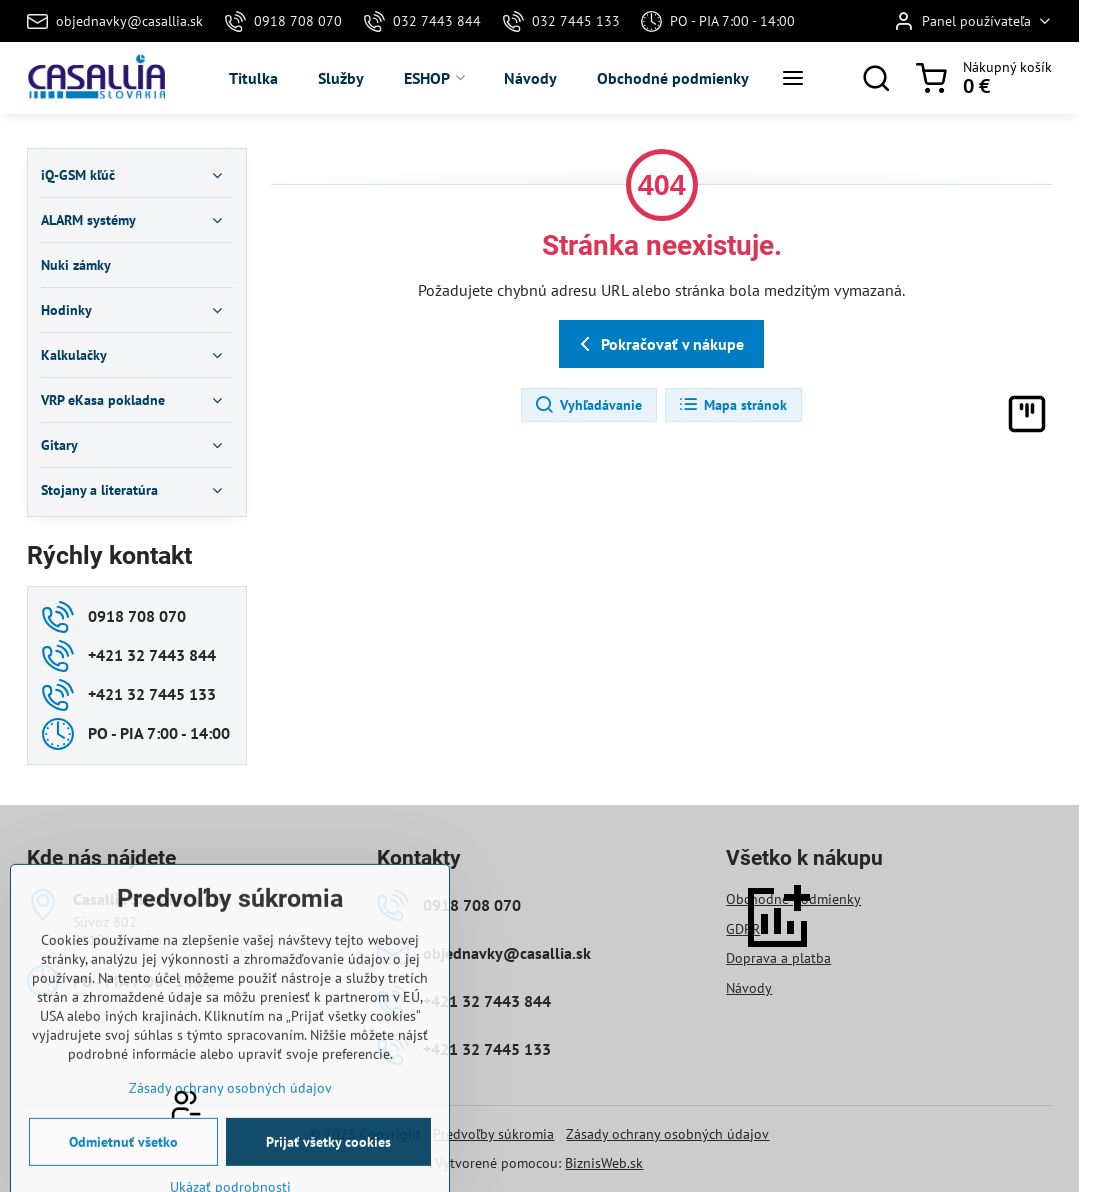  Describe the element at coordinates (777, 917) in the screenshot. I see `add a new chart or graph` at that location.